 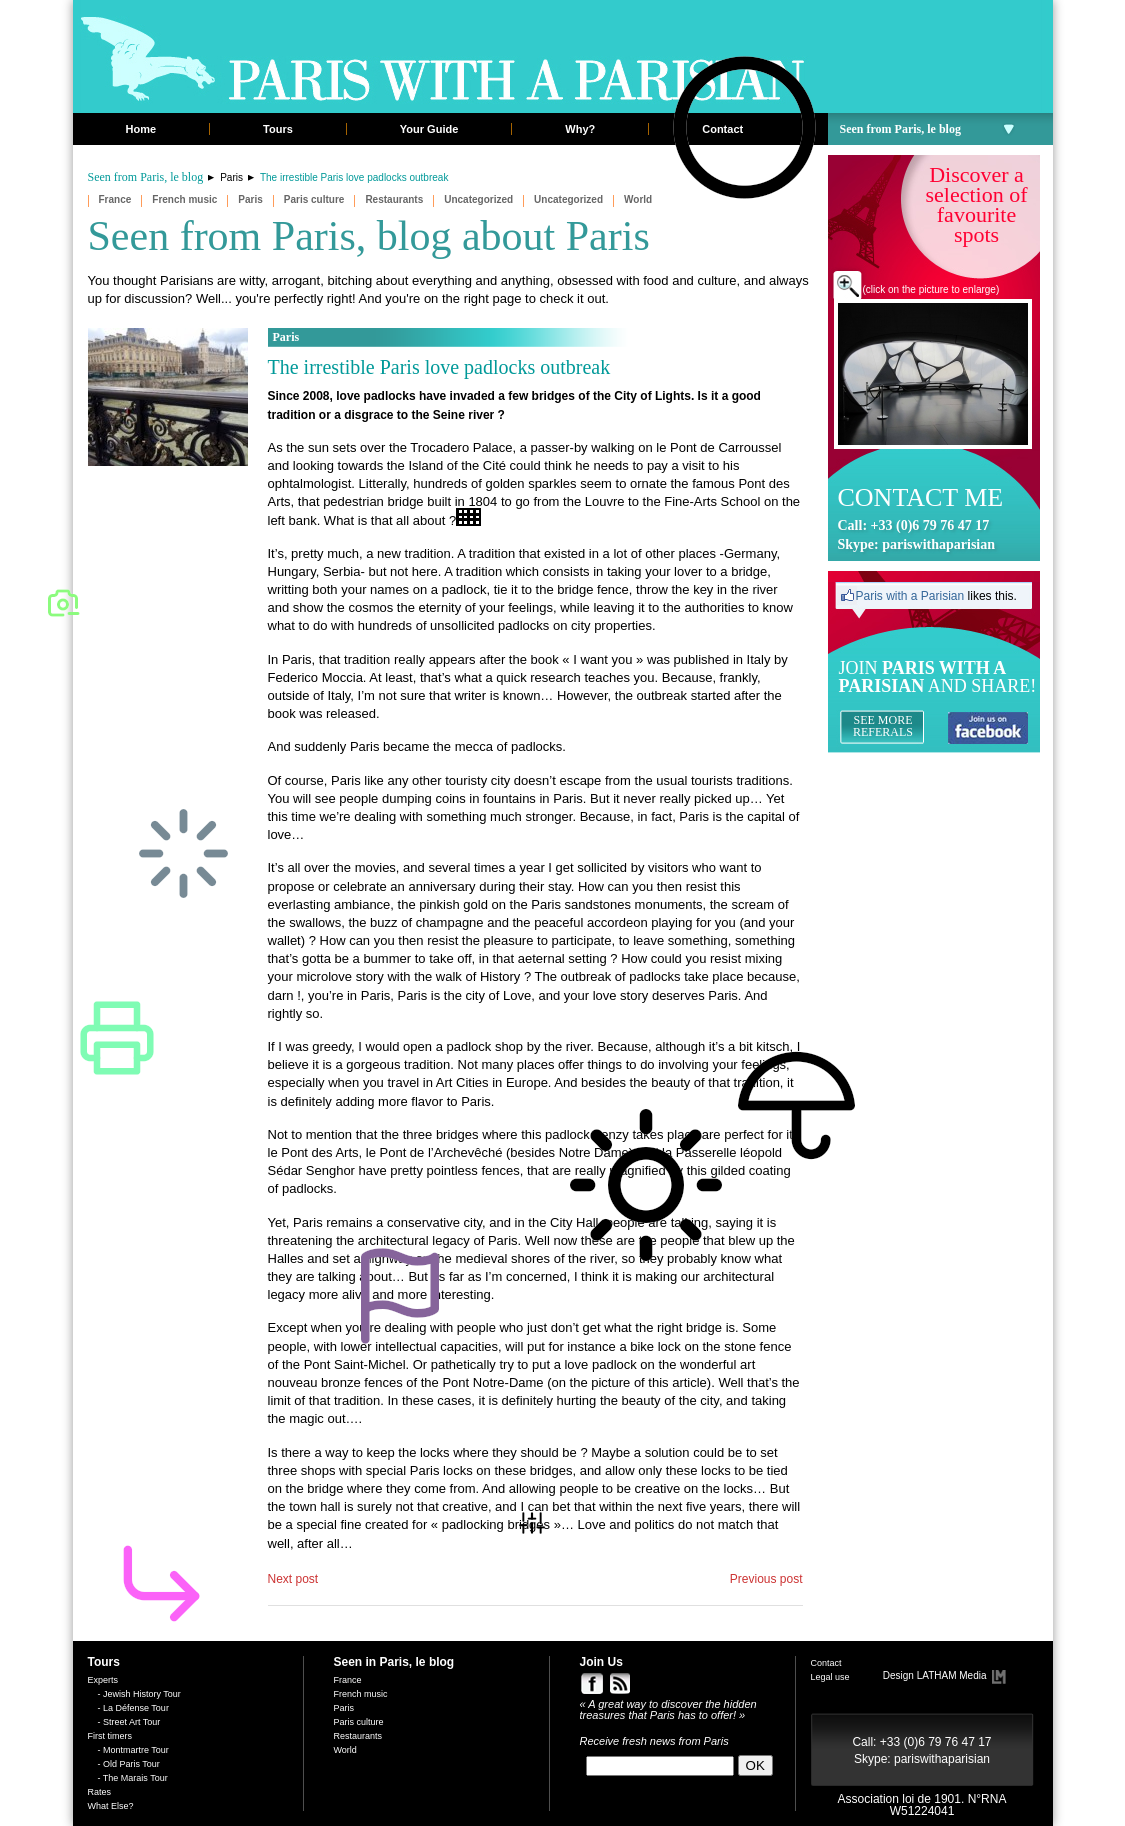 What do you see at coordinates (532, 1523) in the screenshot?
I see `adjust settings or preferences` at bounding box center [532, 1523].